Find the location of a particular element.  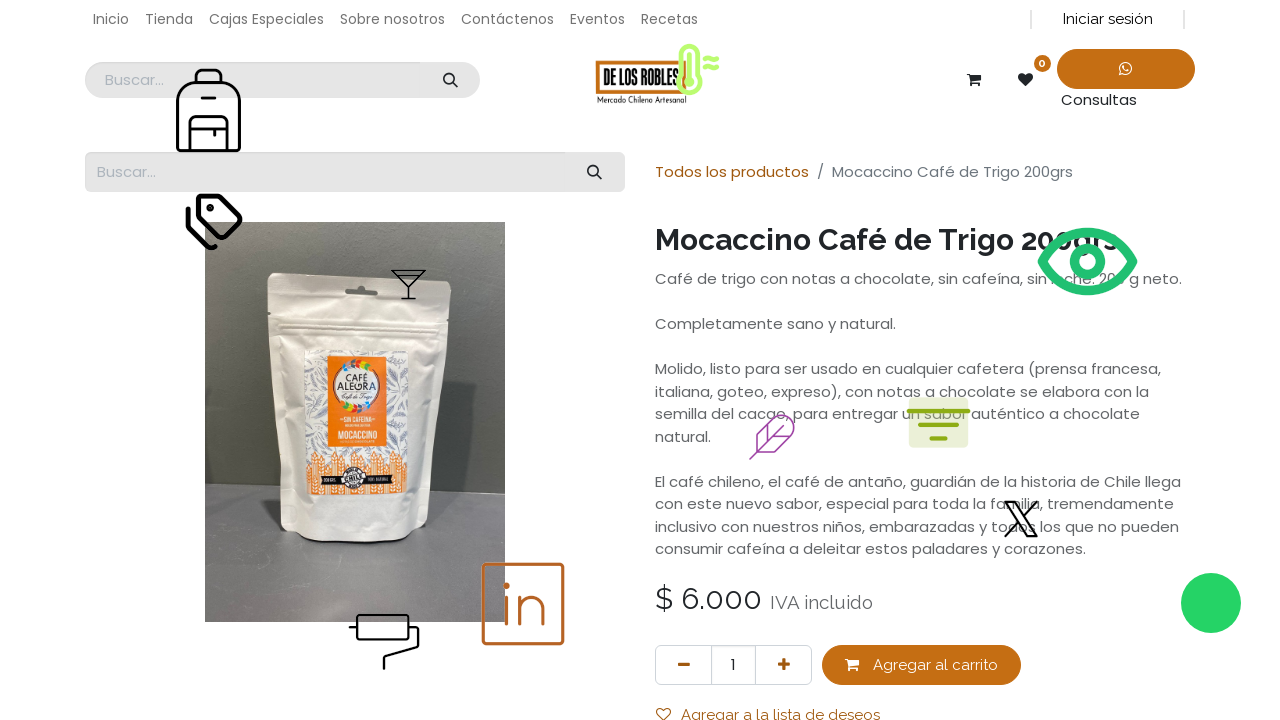

access your inventory or storage is located at coordinates (208, 113).